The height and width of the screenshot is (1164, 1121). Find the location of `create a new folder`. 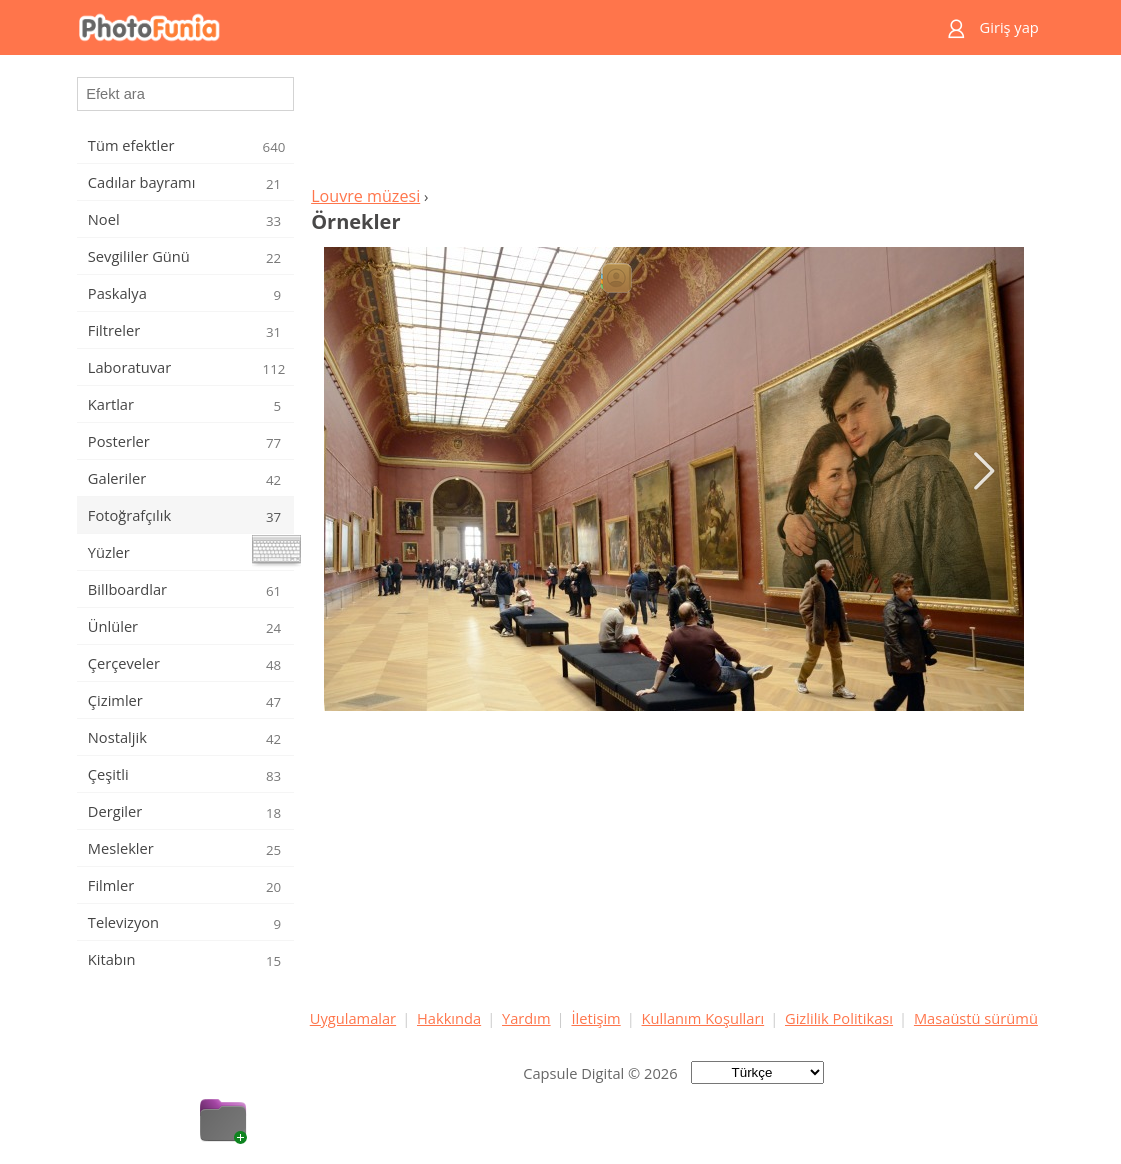

create a new folder is located at coordinates (223, 1120).